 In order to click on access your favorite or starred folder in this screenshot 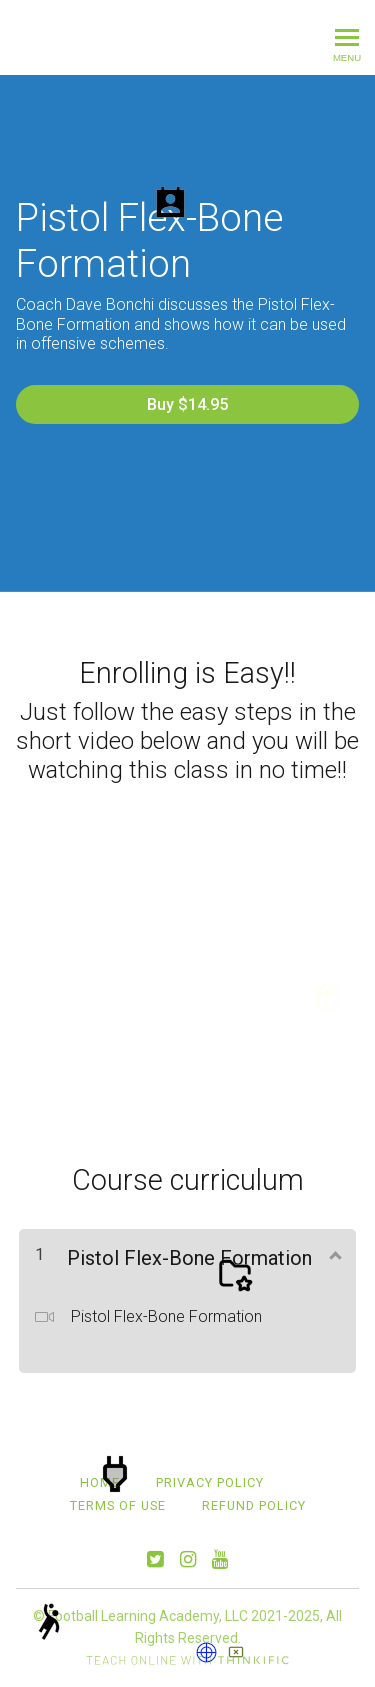, I will do `click(235, 1274)`.